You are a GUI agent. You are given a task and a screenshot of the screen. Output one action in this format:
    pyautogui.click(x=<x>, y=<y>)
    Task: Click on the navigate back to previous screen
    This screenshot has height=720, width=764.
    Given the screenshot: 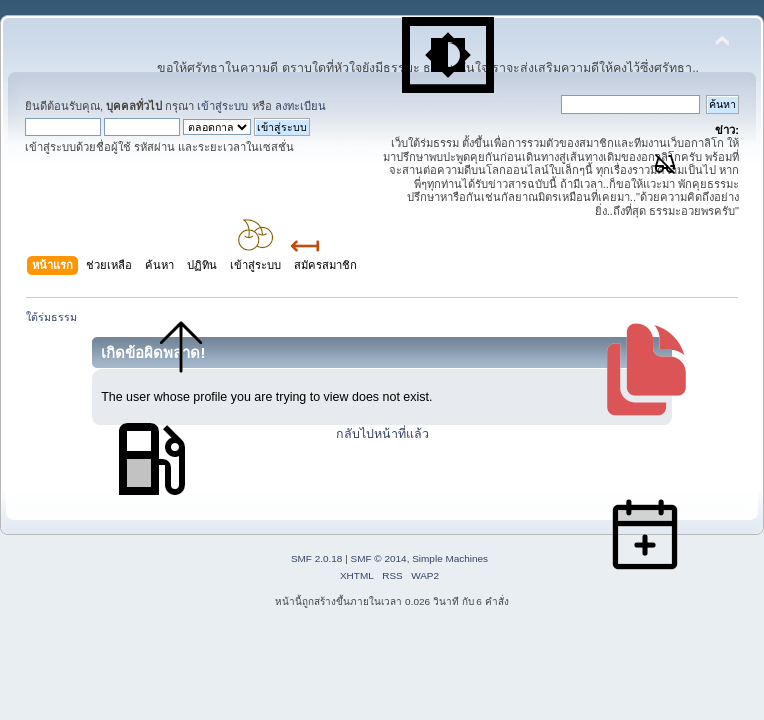 What is the action you would take?
    pyautogui.click(x=305, y=246)
    